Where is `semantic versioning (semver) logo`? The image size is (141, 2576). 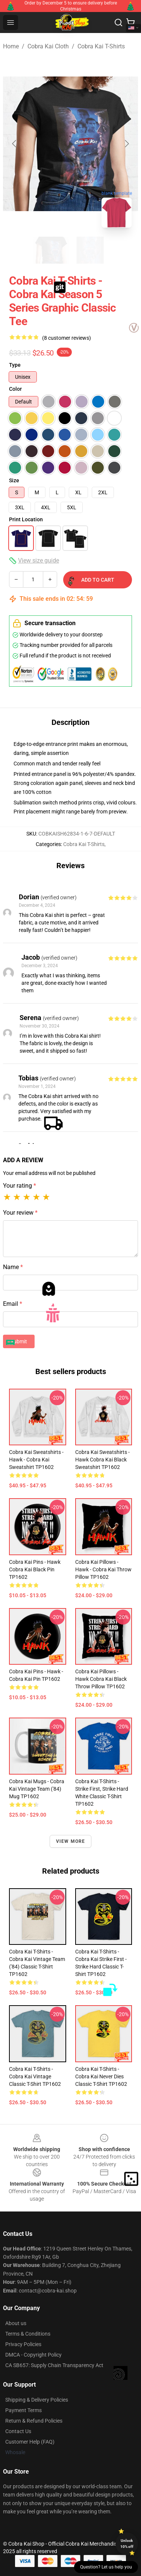
semantic versioning (semver) logo is located at coordinates (134, 328).